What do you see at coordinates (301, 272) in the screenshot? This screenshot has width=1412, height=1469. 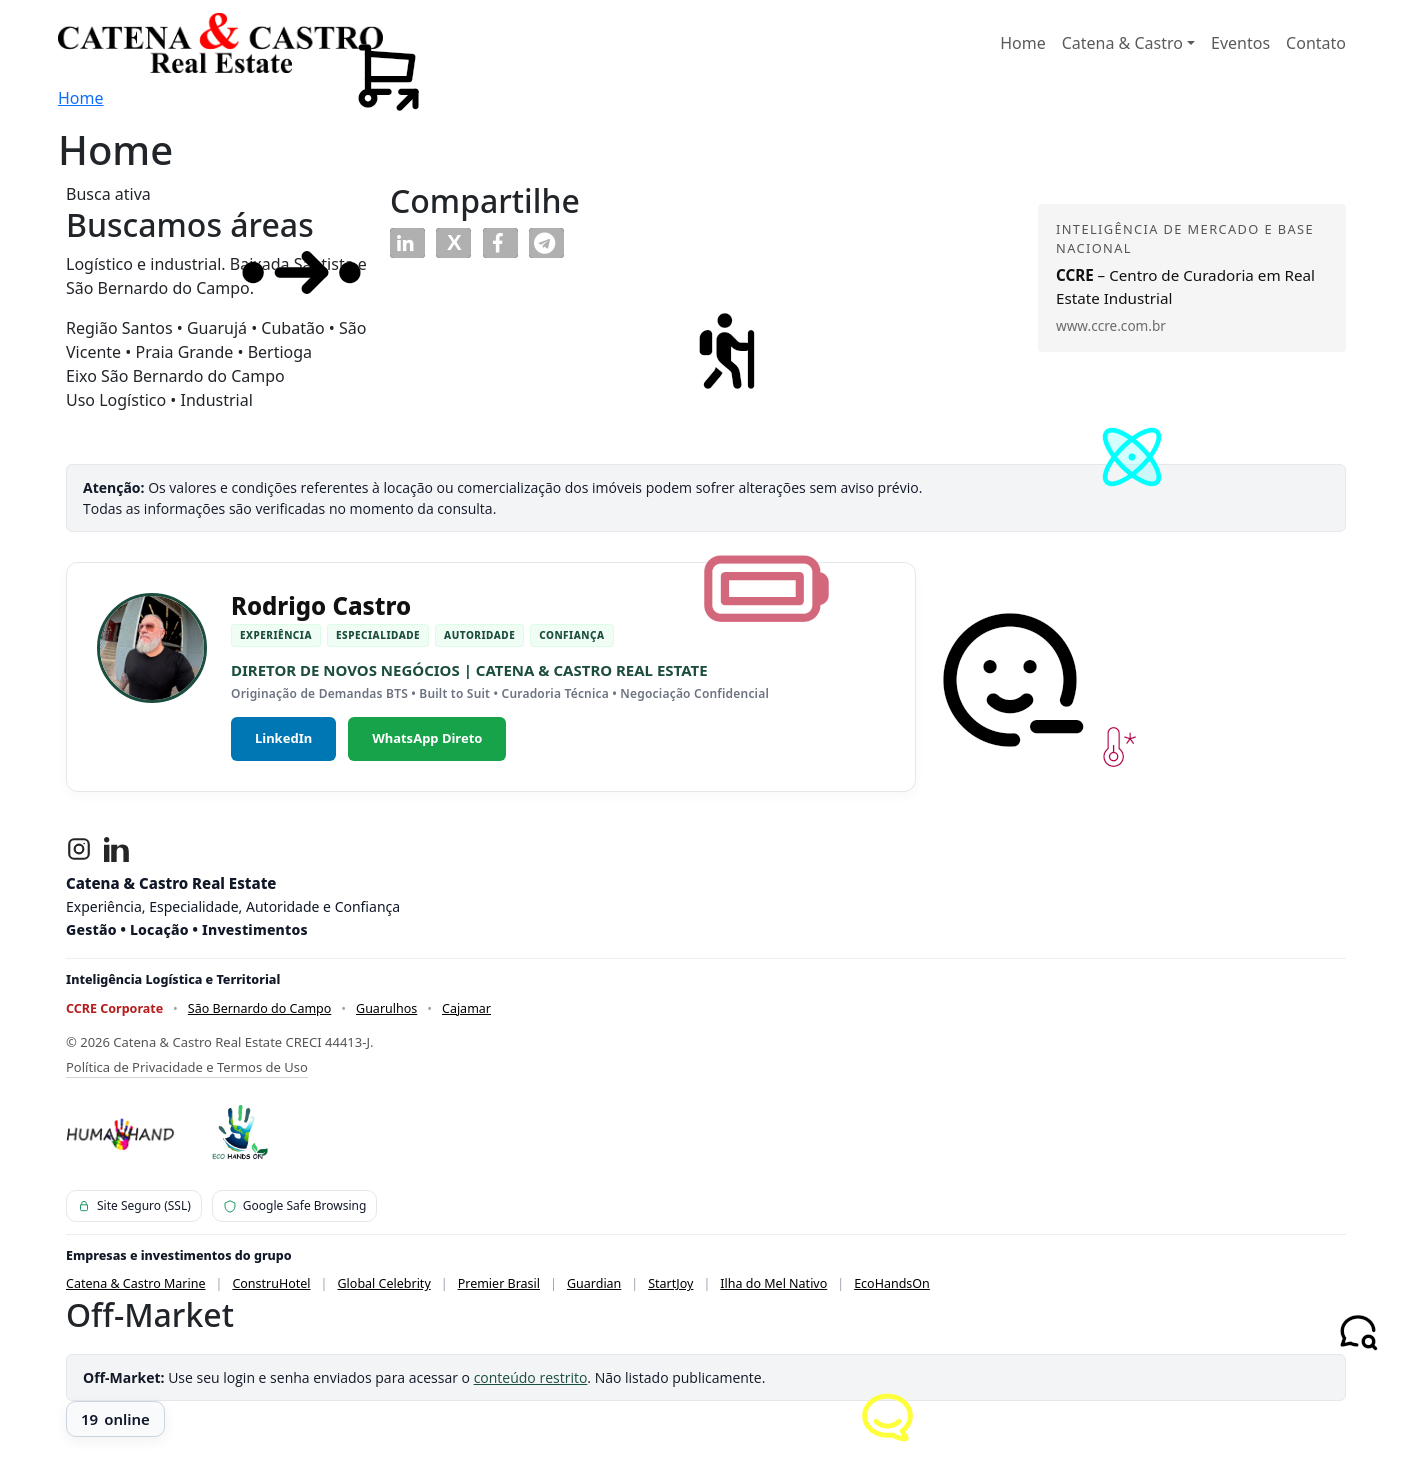 I see `open citymapper for transit directions` at bounding box center [301, 272].